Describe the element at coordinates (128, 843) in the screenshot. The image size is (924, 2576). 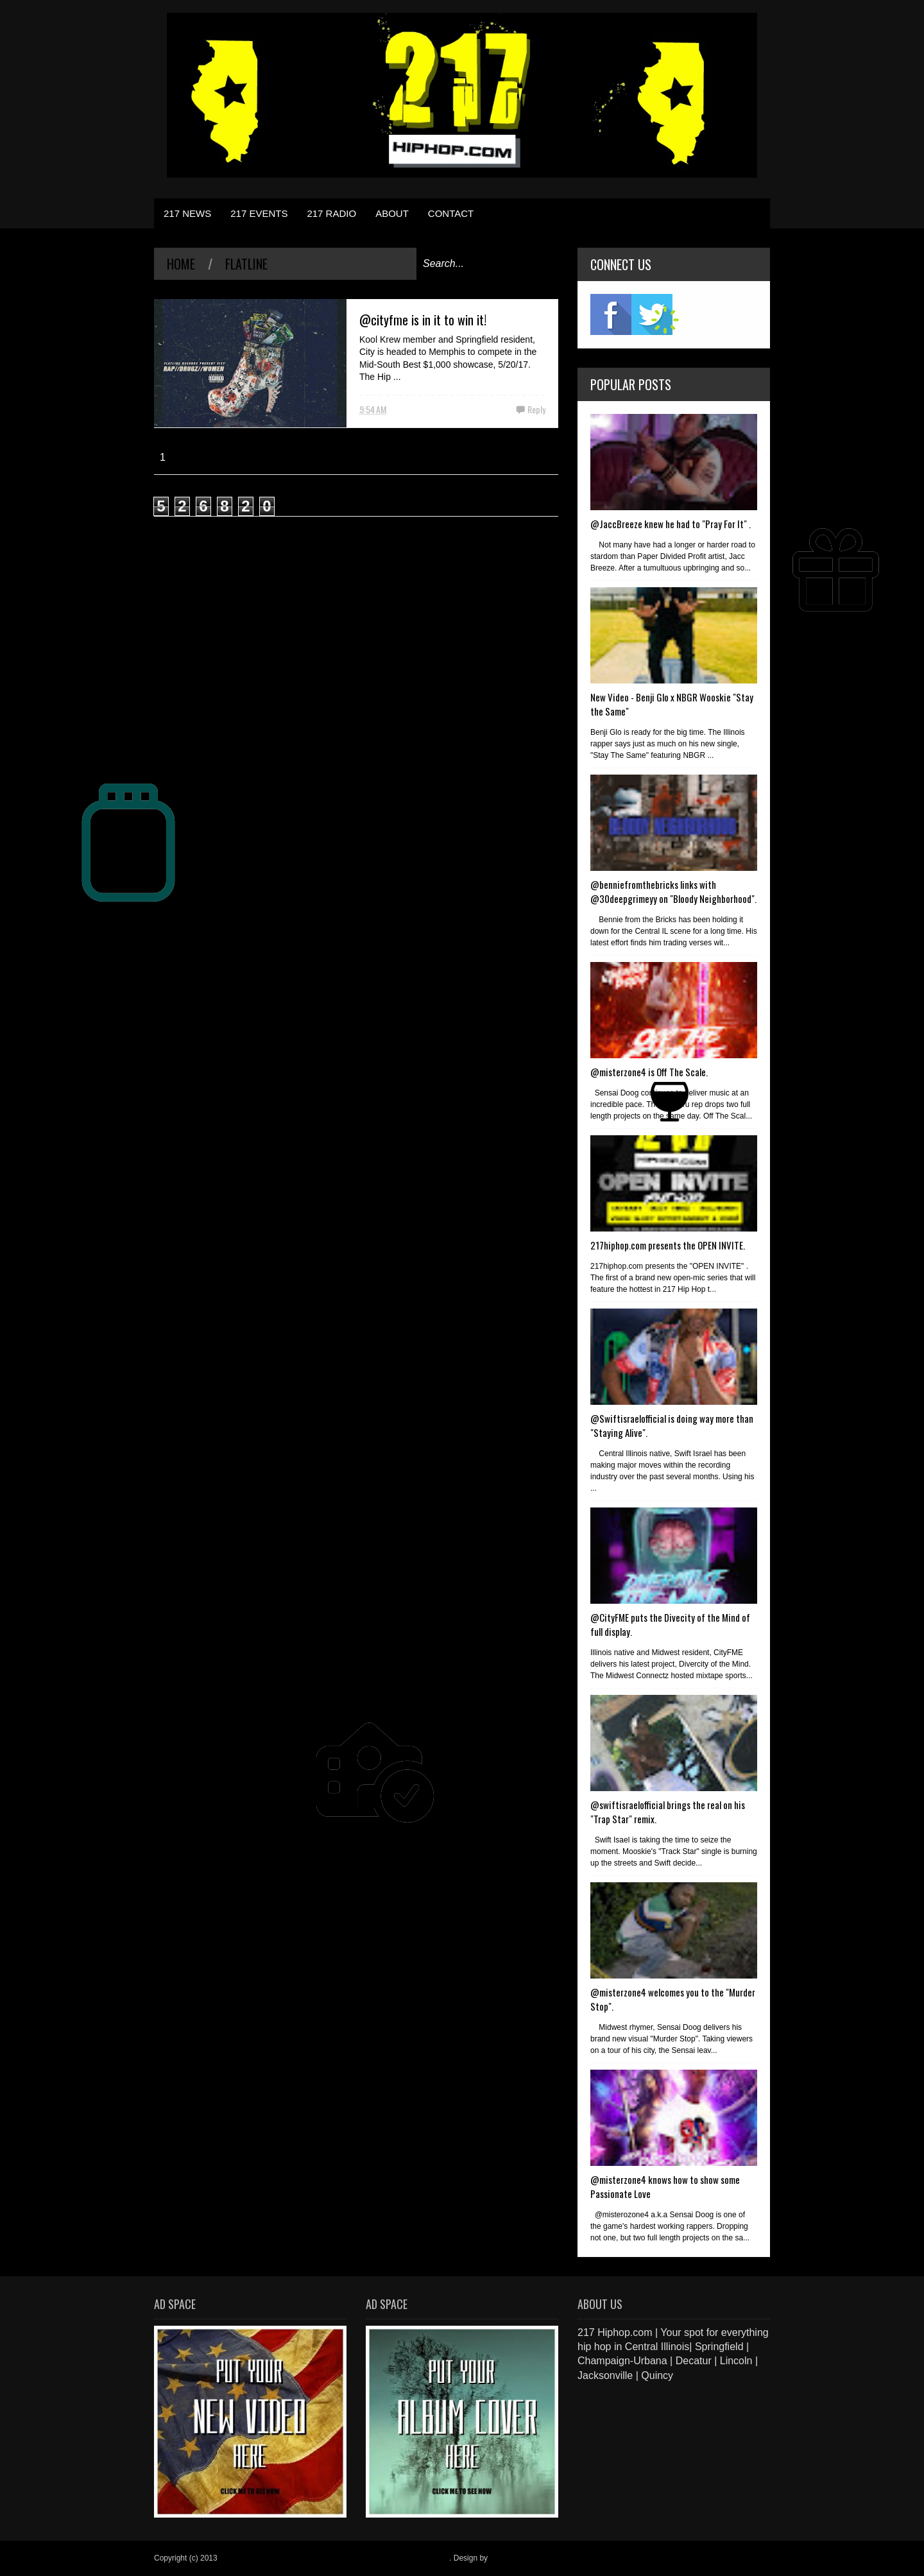
I see `store or organize items in a container` at that location.